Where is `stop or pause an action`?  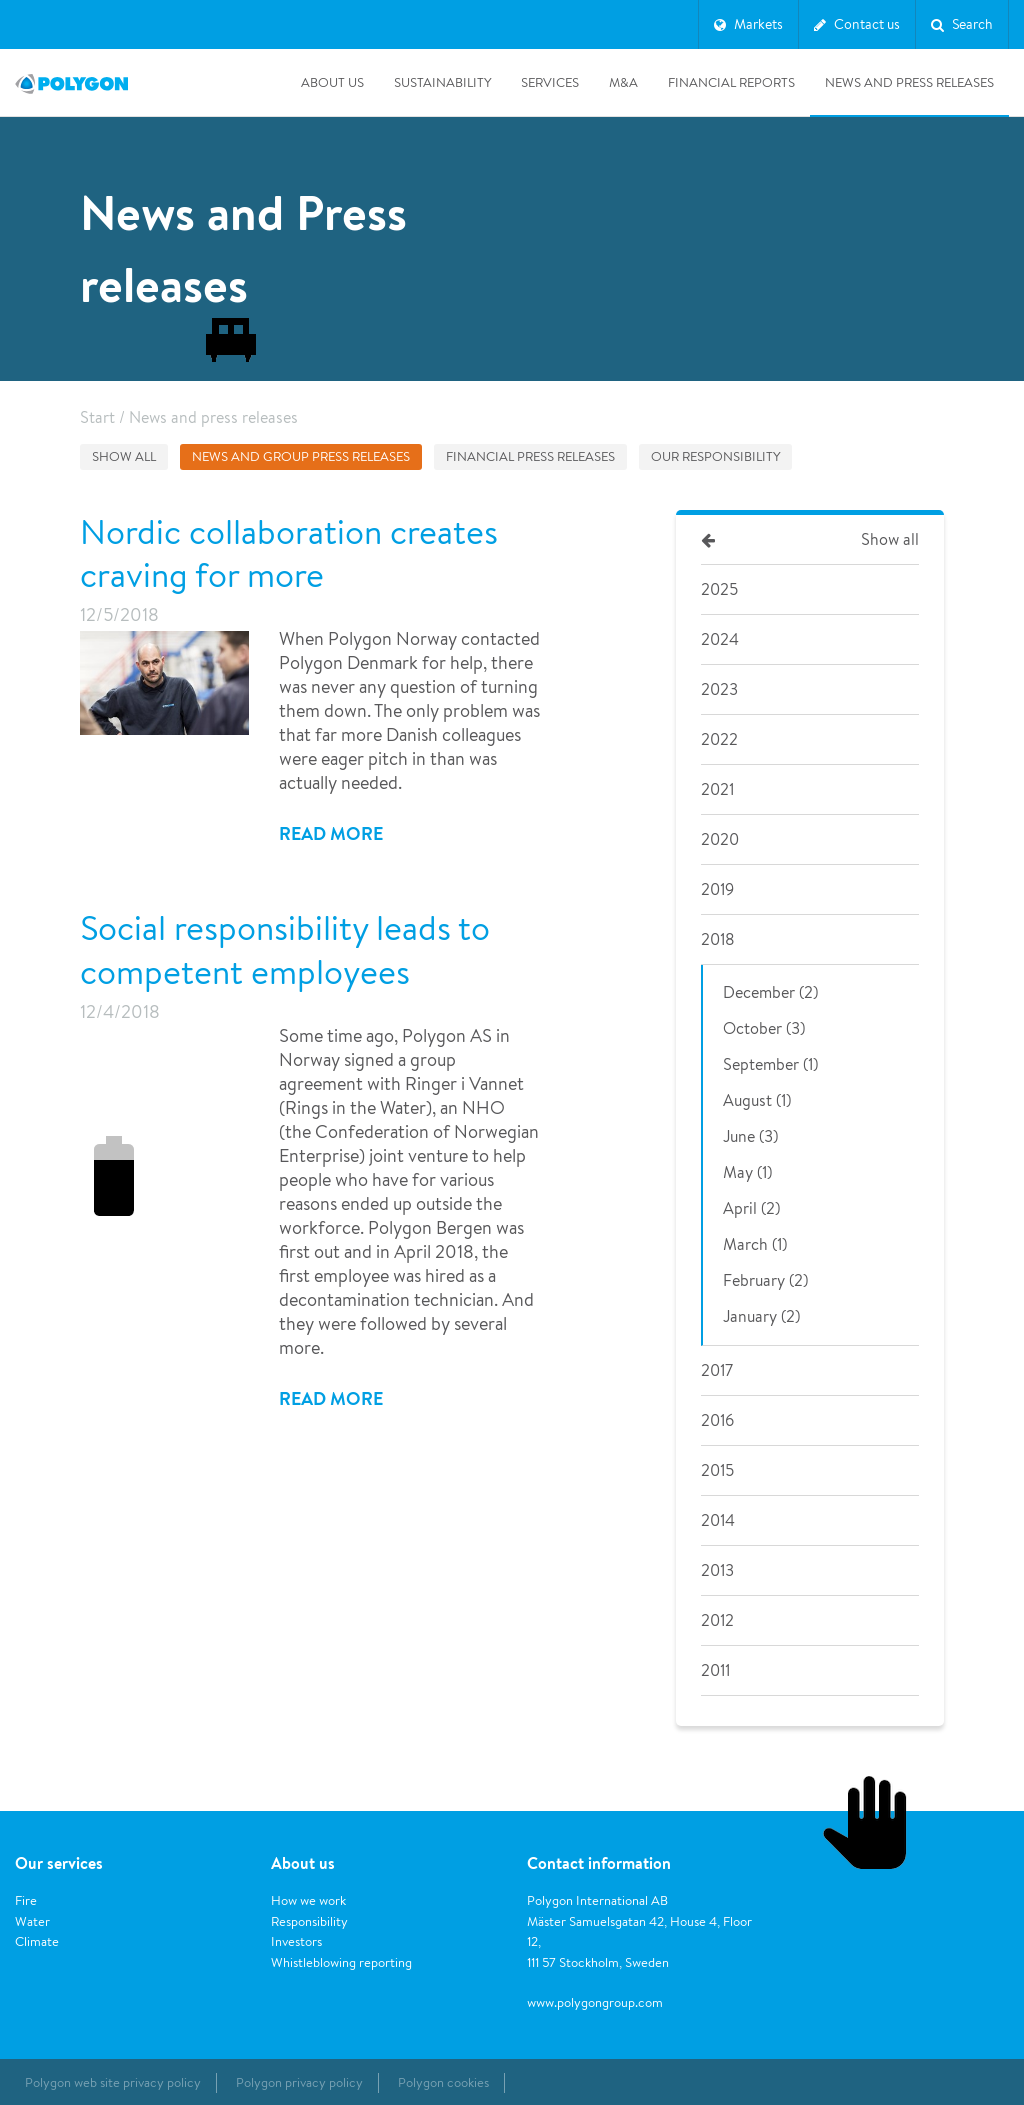
stop or pause an action is located at coordinates (863, 1822).